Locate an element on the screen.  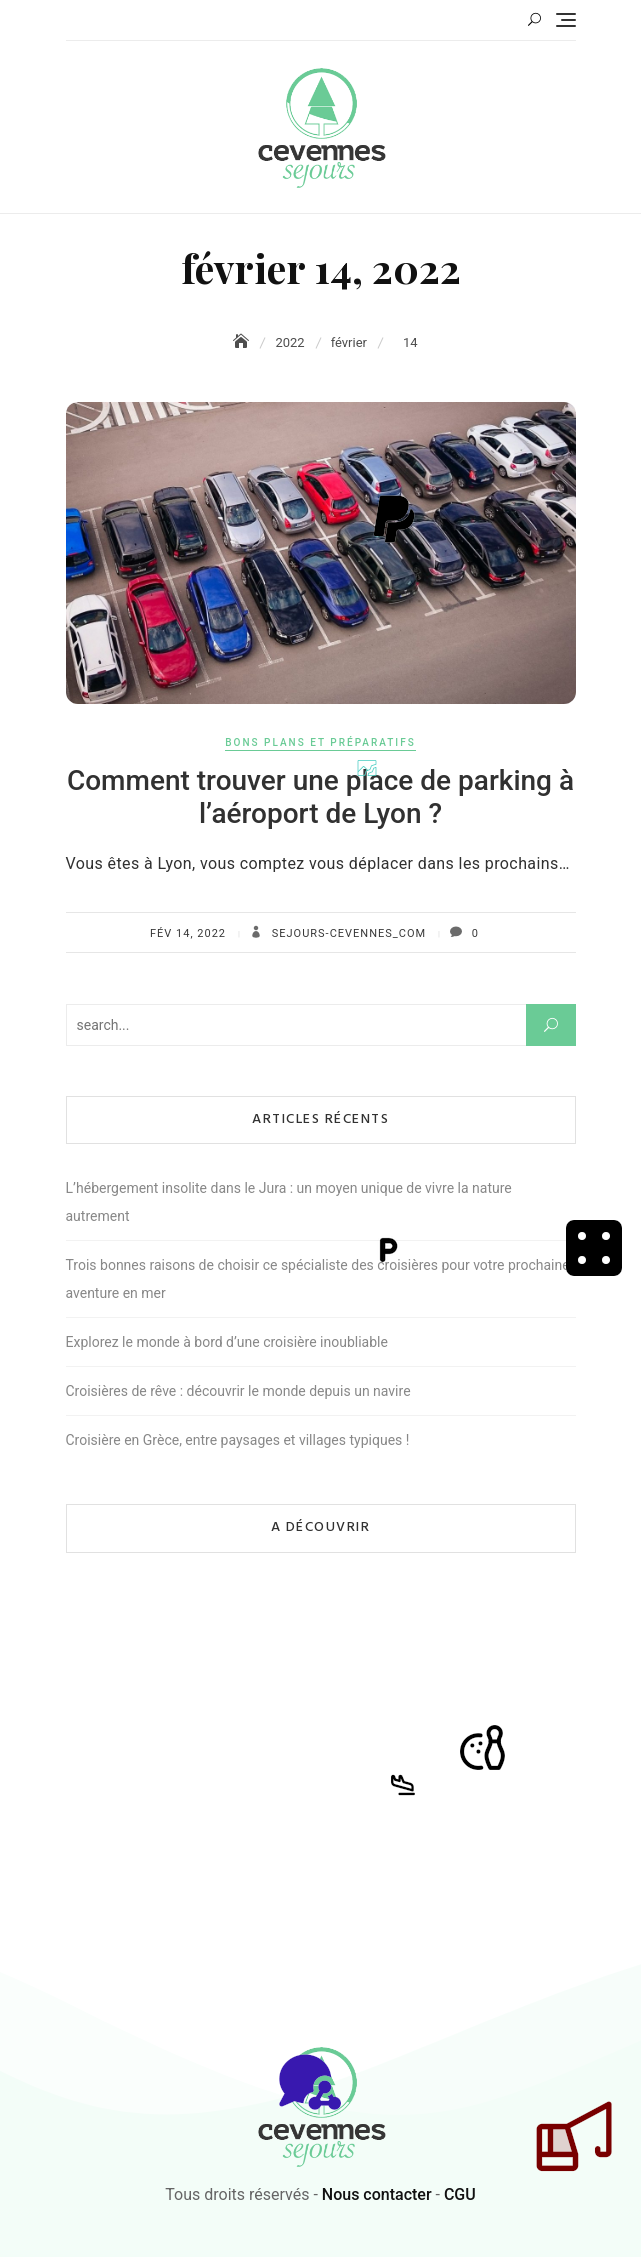
indicates a broken or corrupted image file is located at coordinates (367, 768).